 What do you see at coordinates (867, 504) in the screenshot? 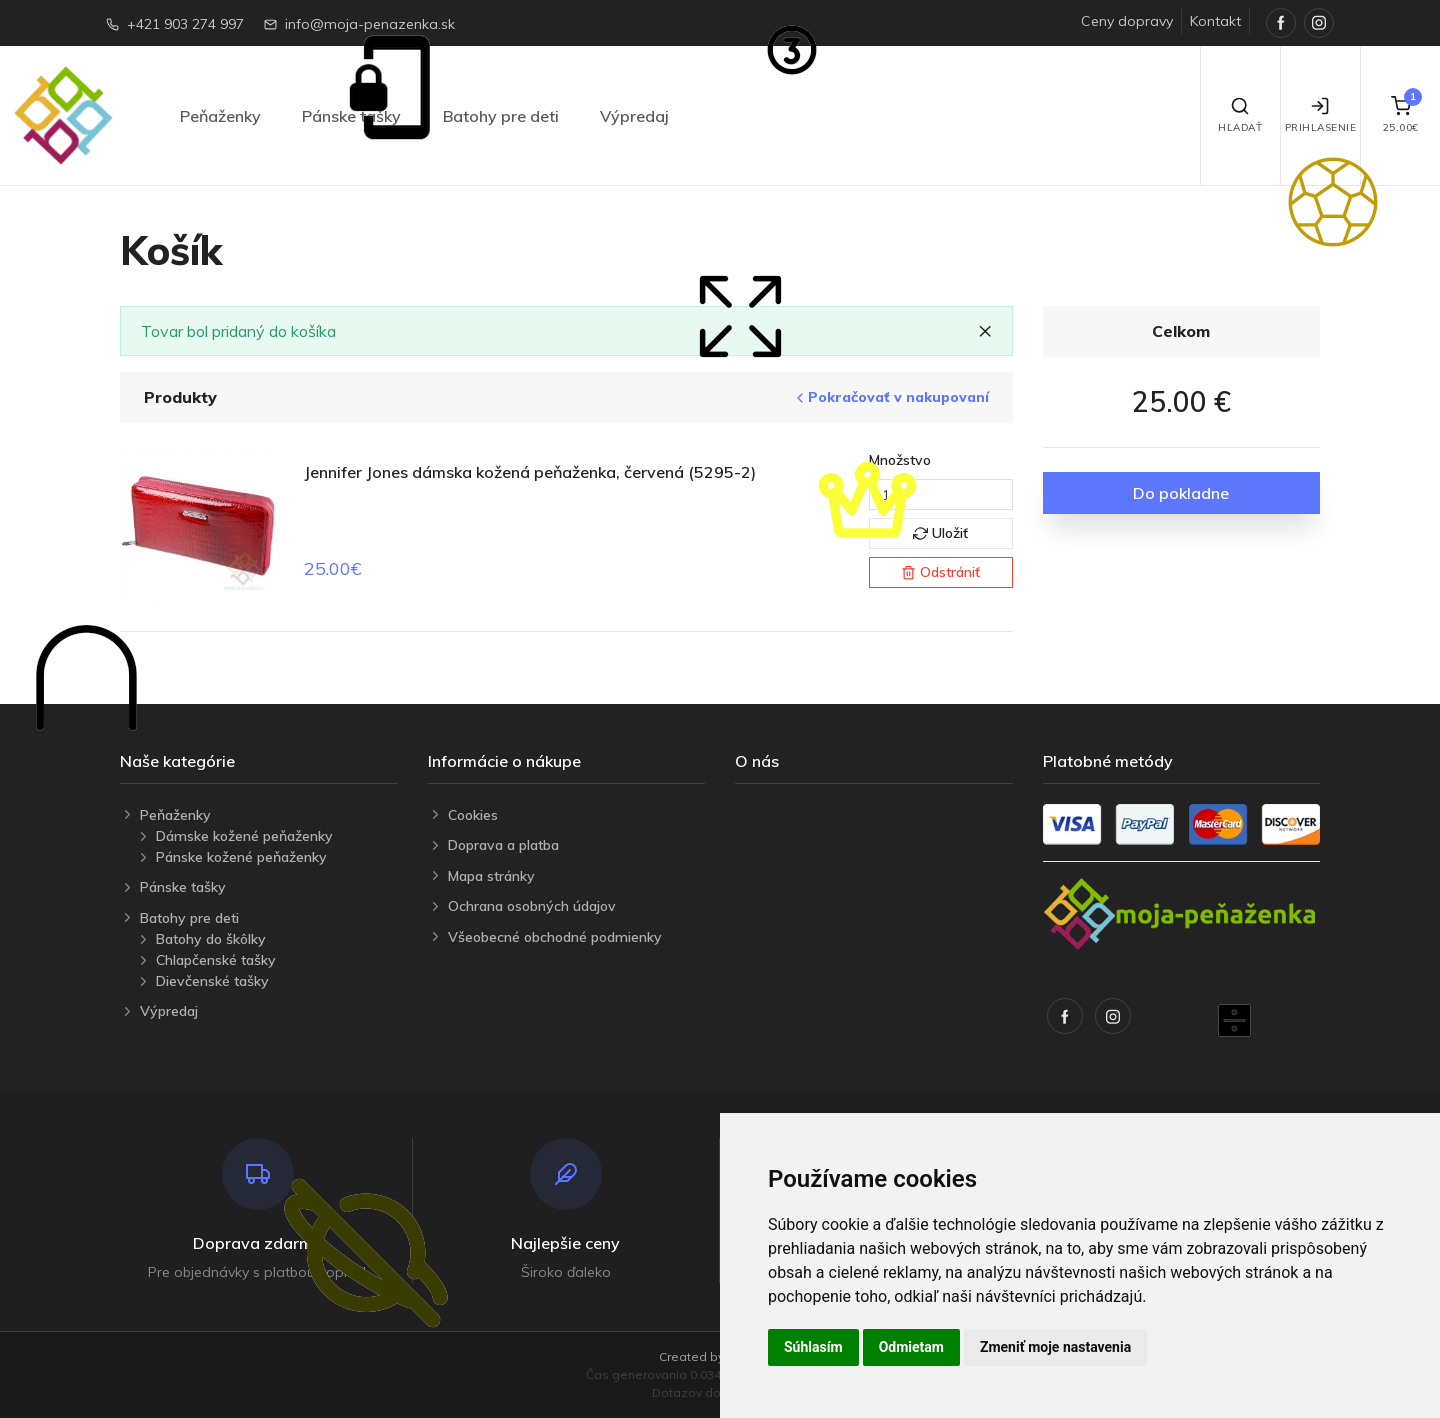
I see `indicates premium or VIP membership status` at bounding box center [867, 504].